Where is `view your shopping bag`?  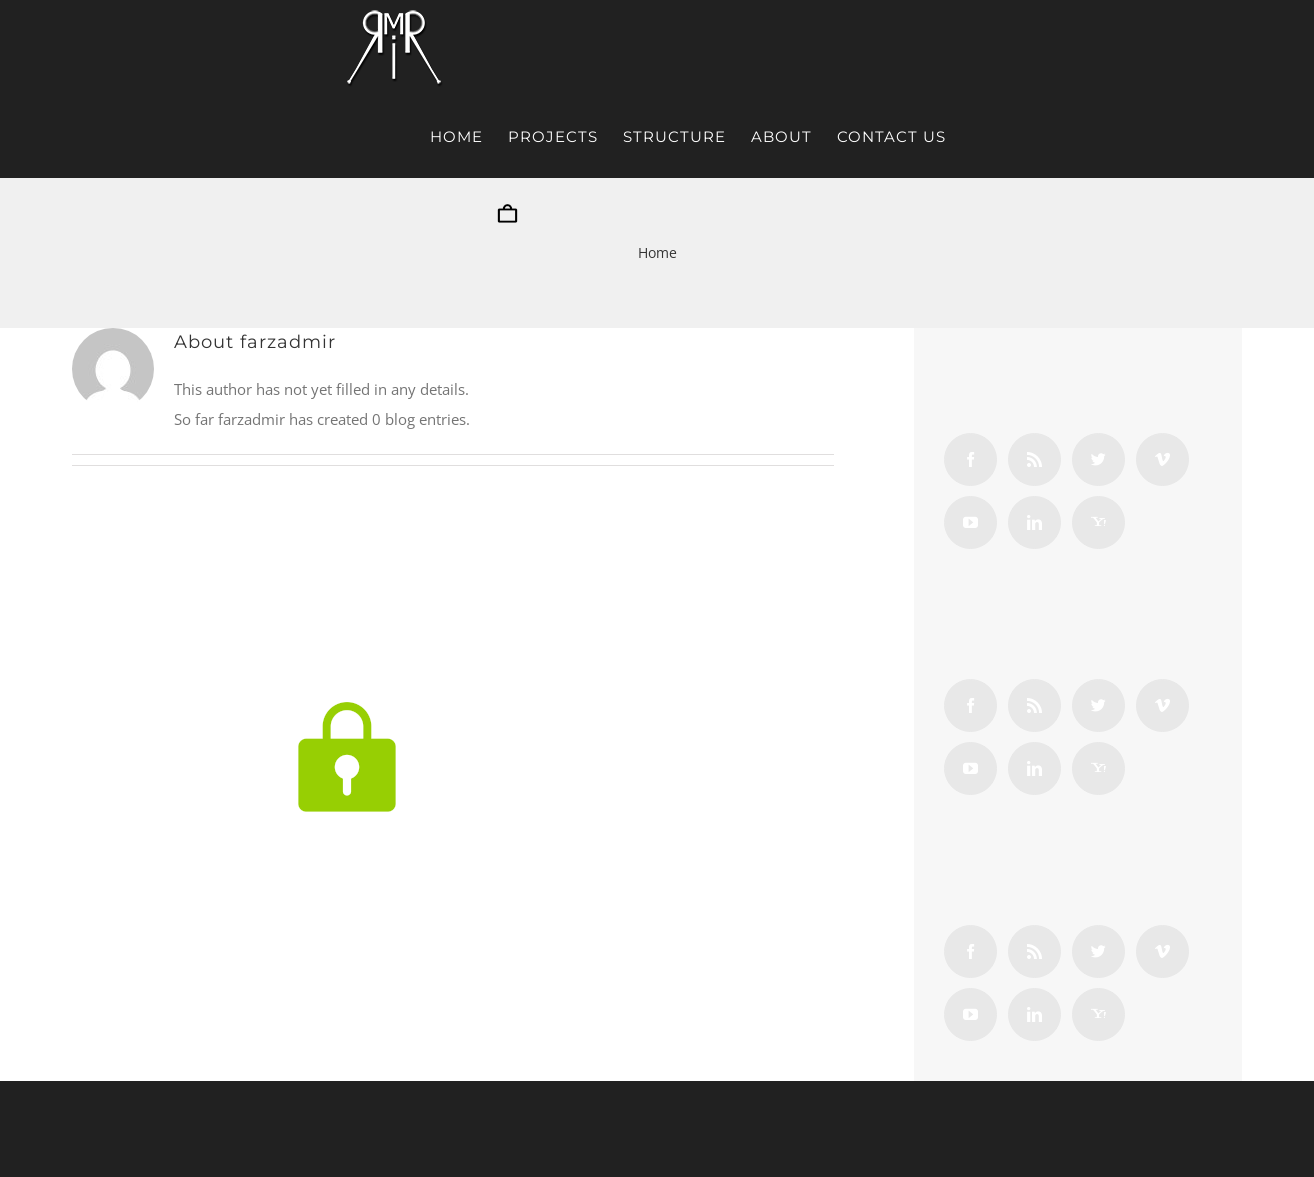 view your shopping bag is located at coordinates (507, 214).